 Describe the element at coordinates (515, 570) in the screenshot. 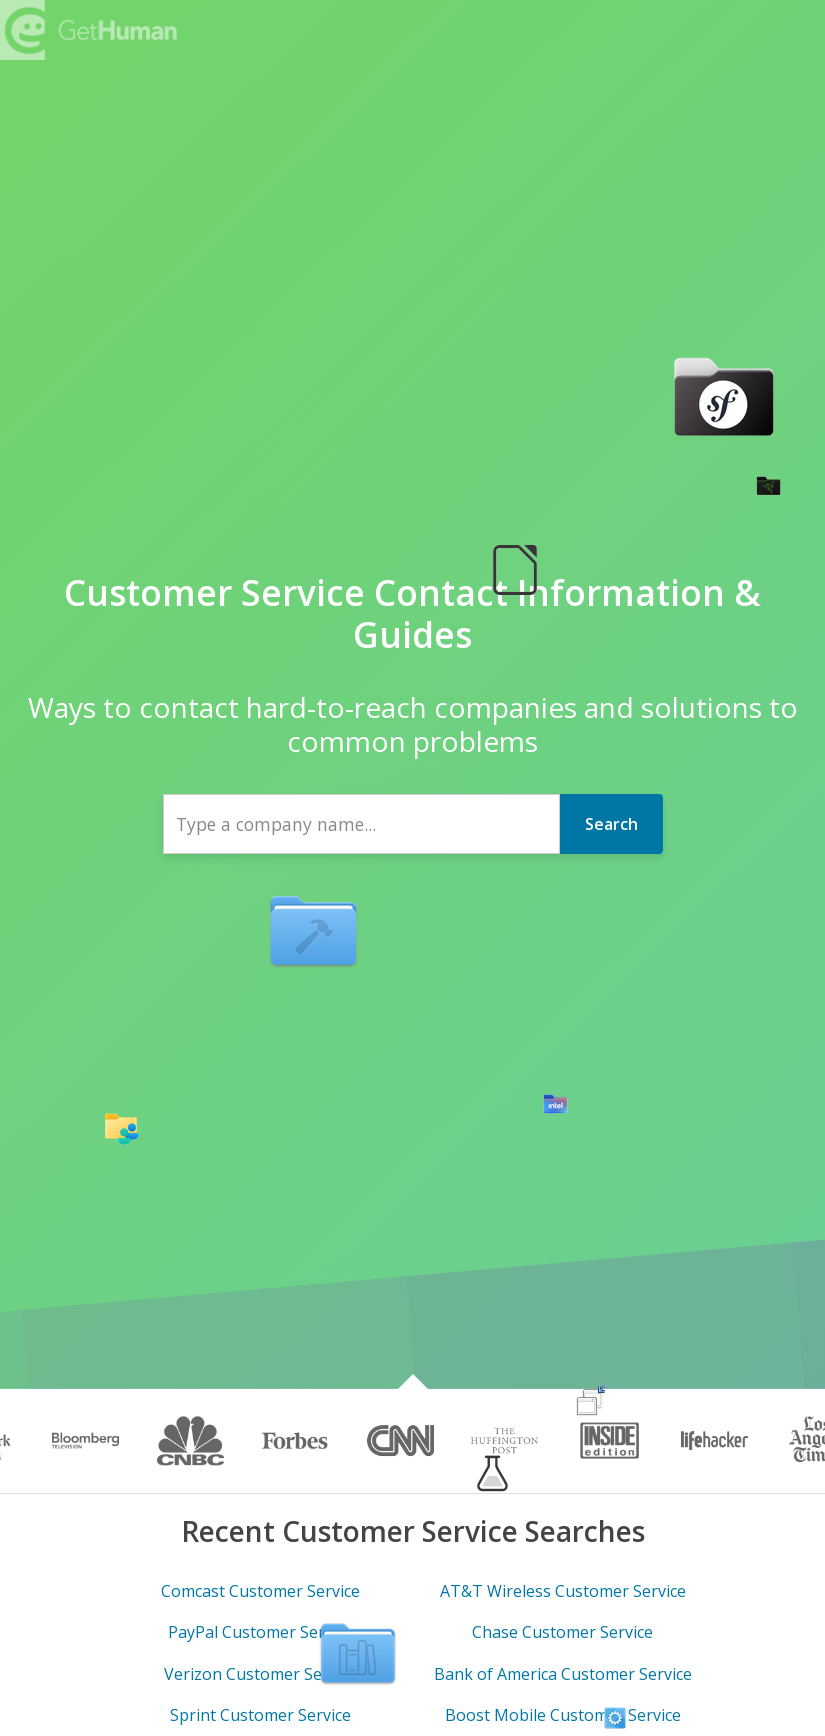

I see `open LibreOffice suite` at that location.